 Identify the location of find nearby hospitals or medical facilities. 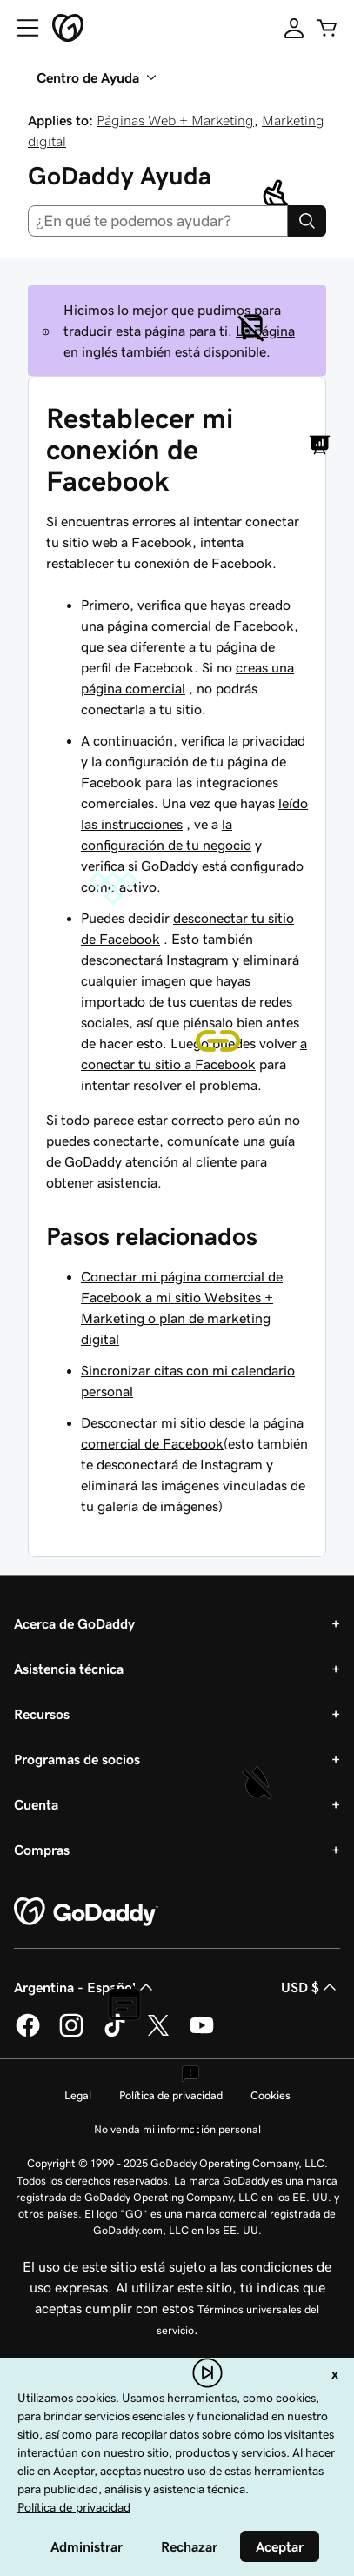
(195, 2130).